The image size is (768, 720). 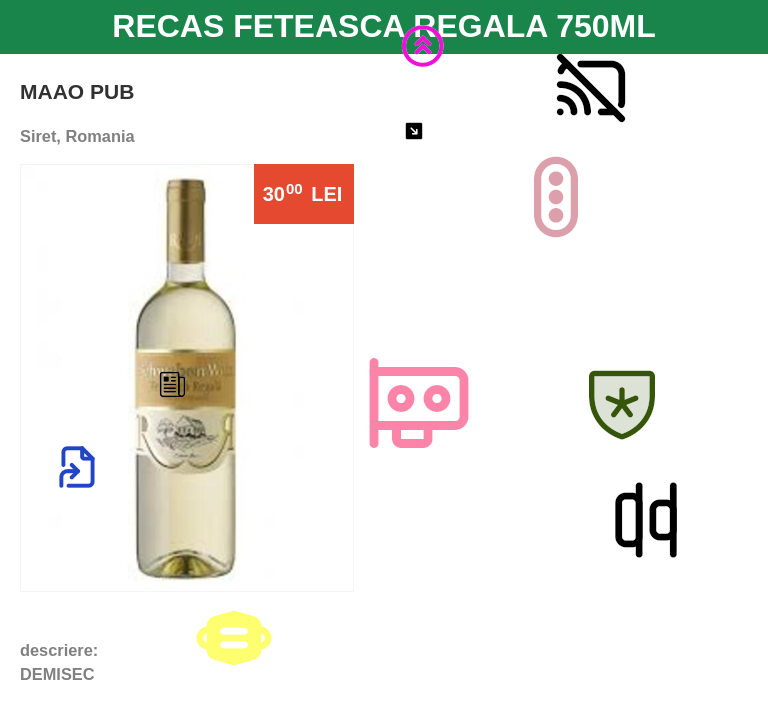 What do you see at coordinates (646, 520) in the screenshot?
I see `distribute objects horizontally from the end` at bounding box center [646, 520].